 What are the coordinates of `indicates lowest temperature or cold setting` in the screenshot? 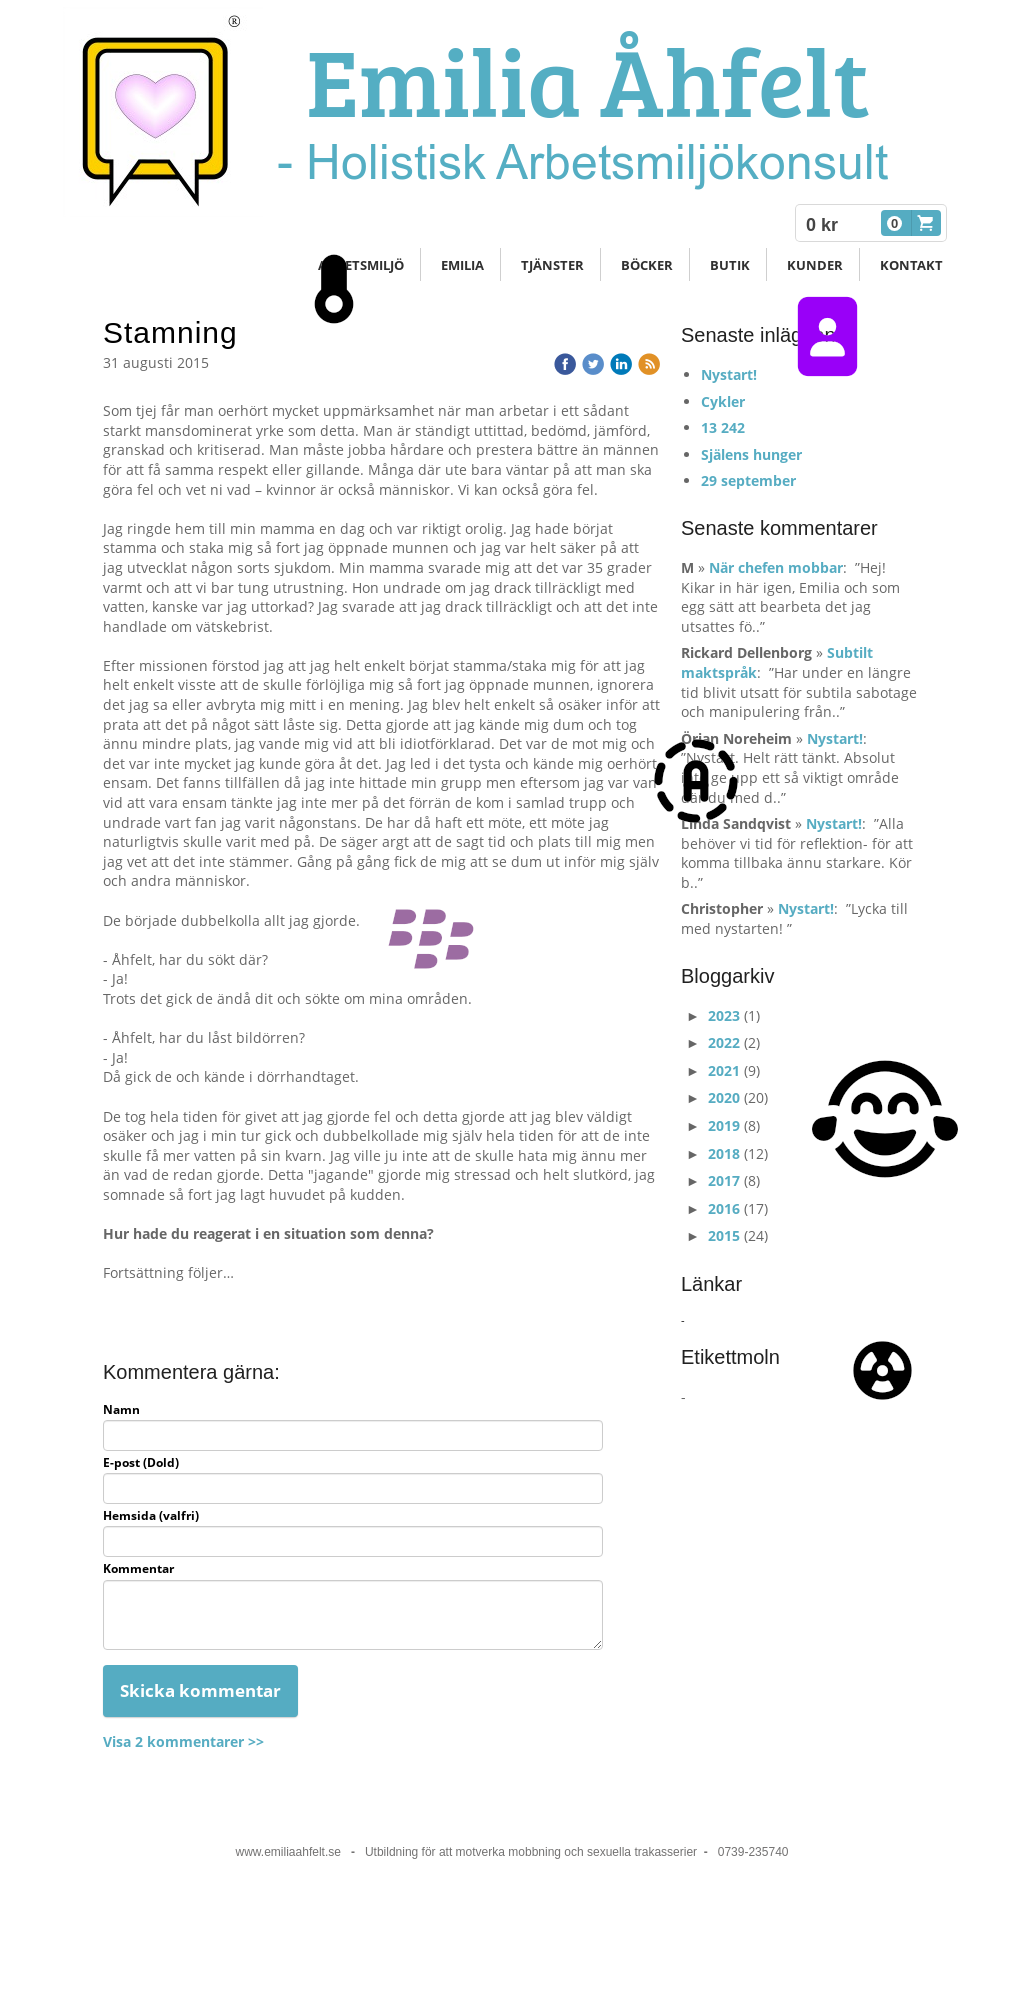 It's located at (334, 289).